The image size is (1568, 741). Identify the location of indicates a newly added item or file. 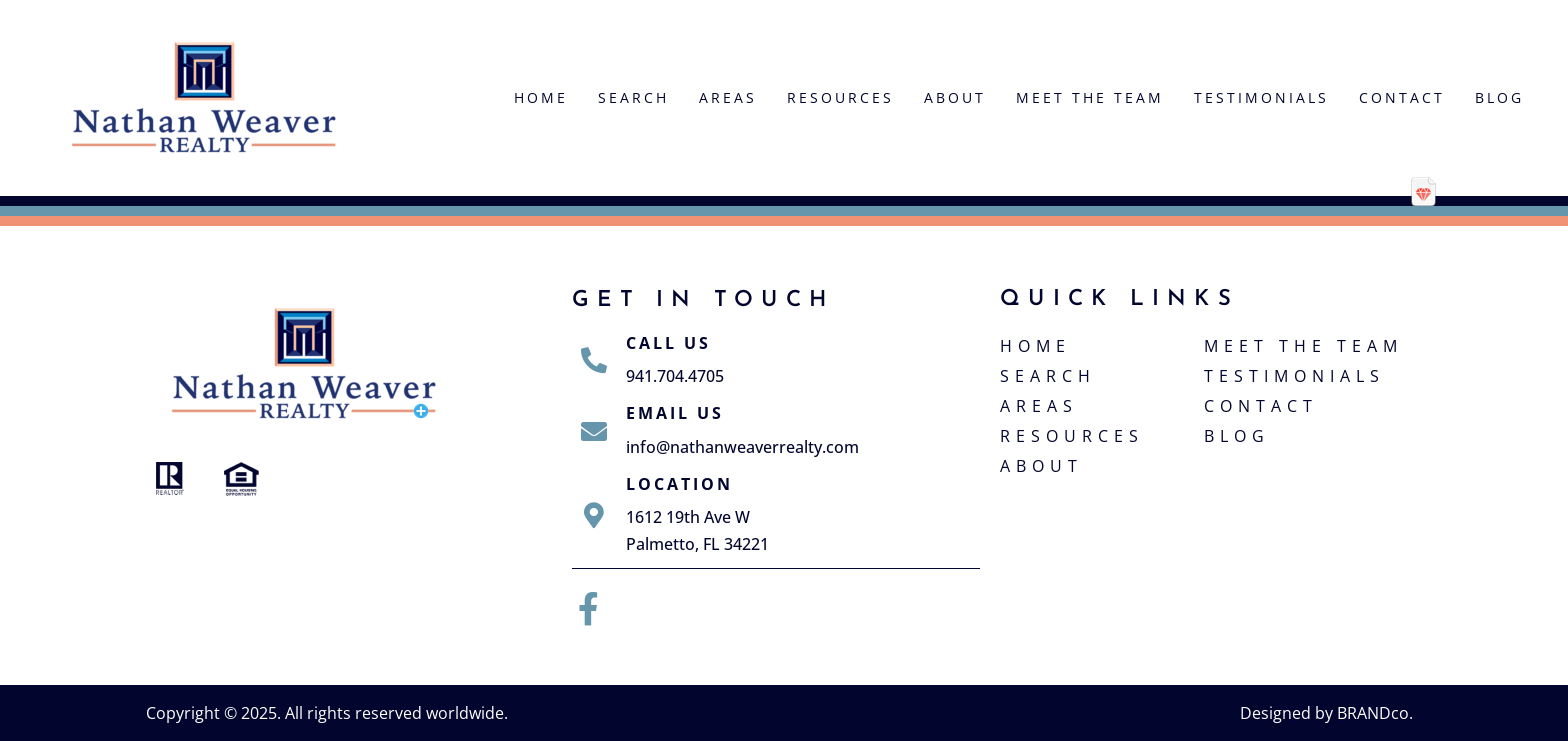
(421, 411).